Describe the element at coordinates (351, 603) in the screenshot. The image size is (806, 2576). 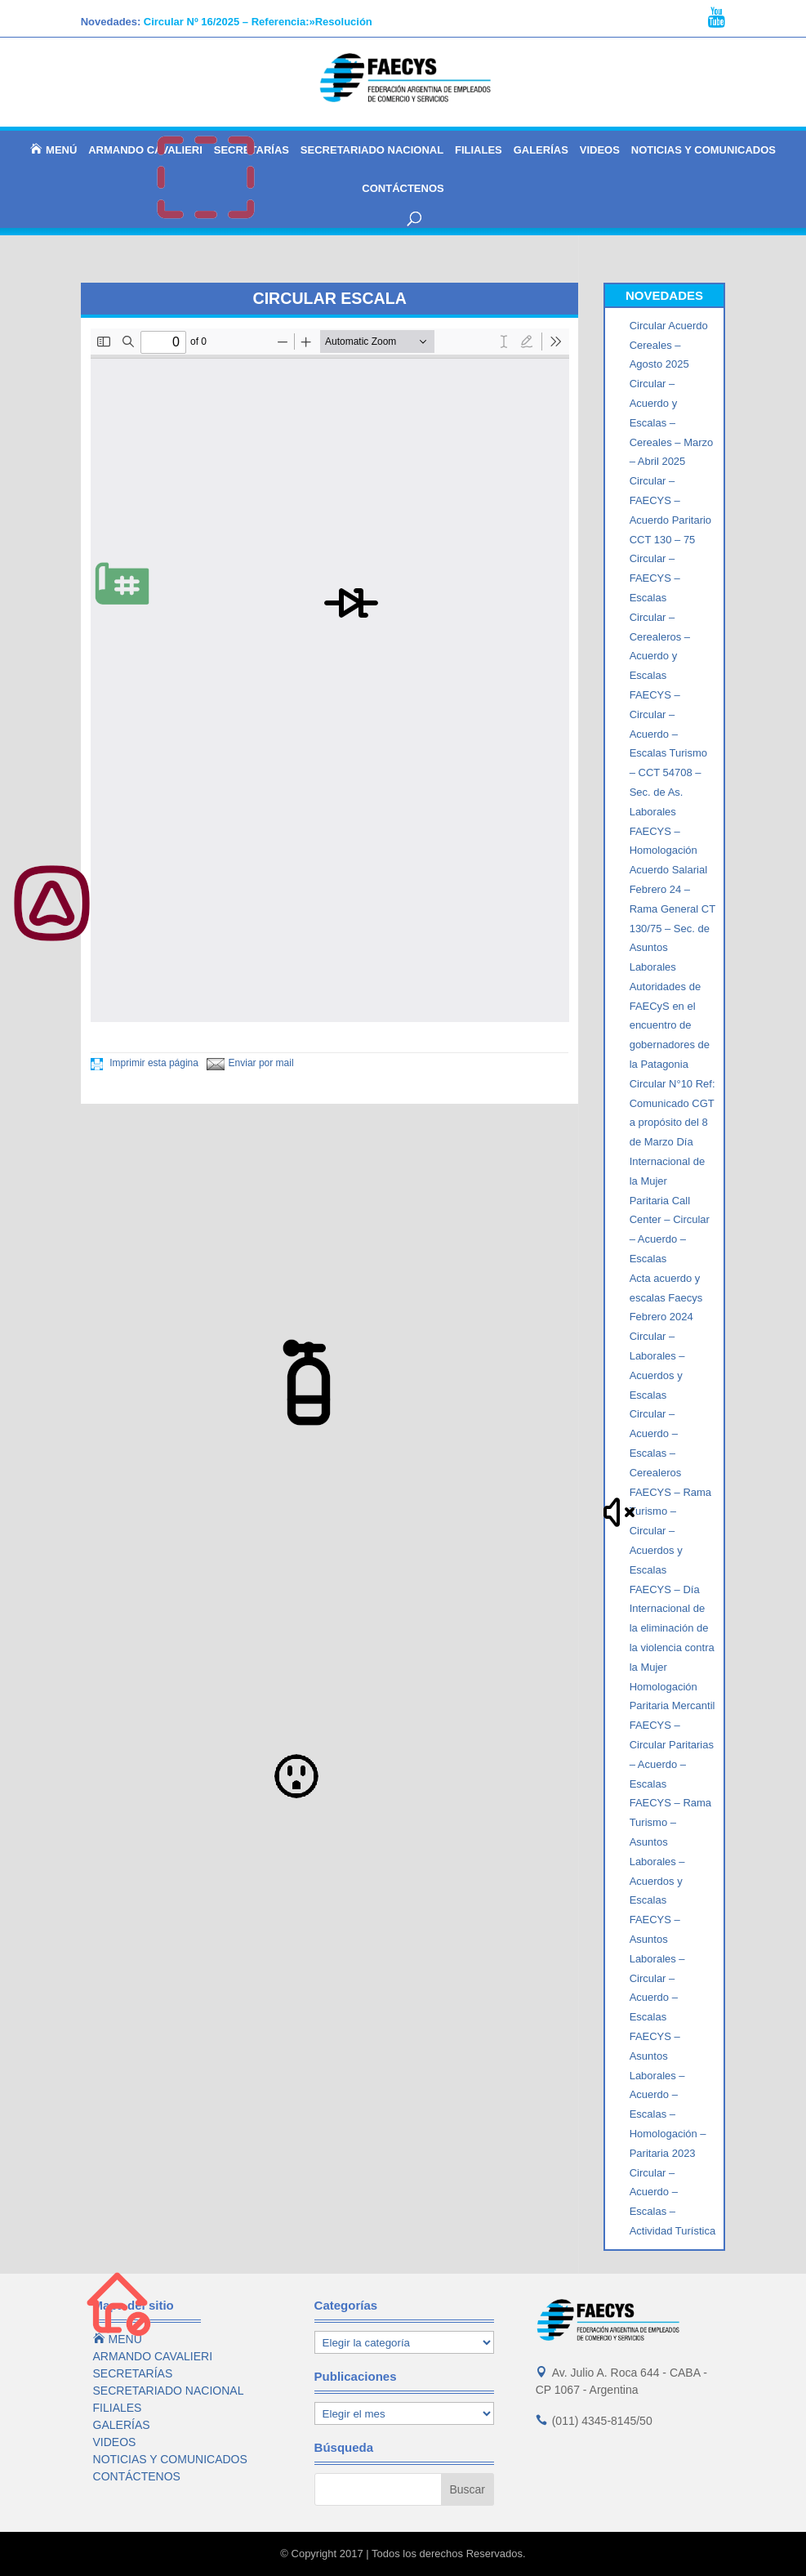
I see `zener diode circuit component symbol` at that location.